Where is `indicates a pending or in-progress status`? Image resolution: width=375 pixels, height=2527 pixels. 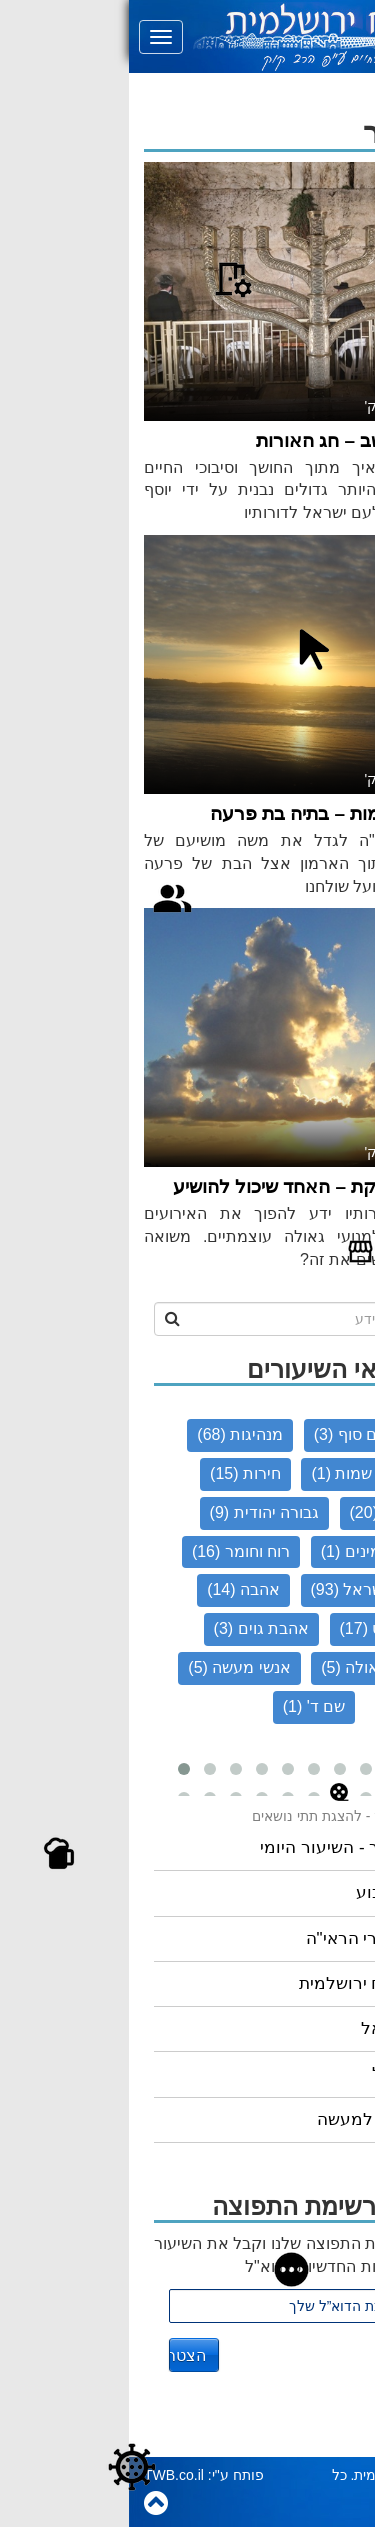 indicates a pending or in-progress status is located at coordinates (291, 2269).